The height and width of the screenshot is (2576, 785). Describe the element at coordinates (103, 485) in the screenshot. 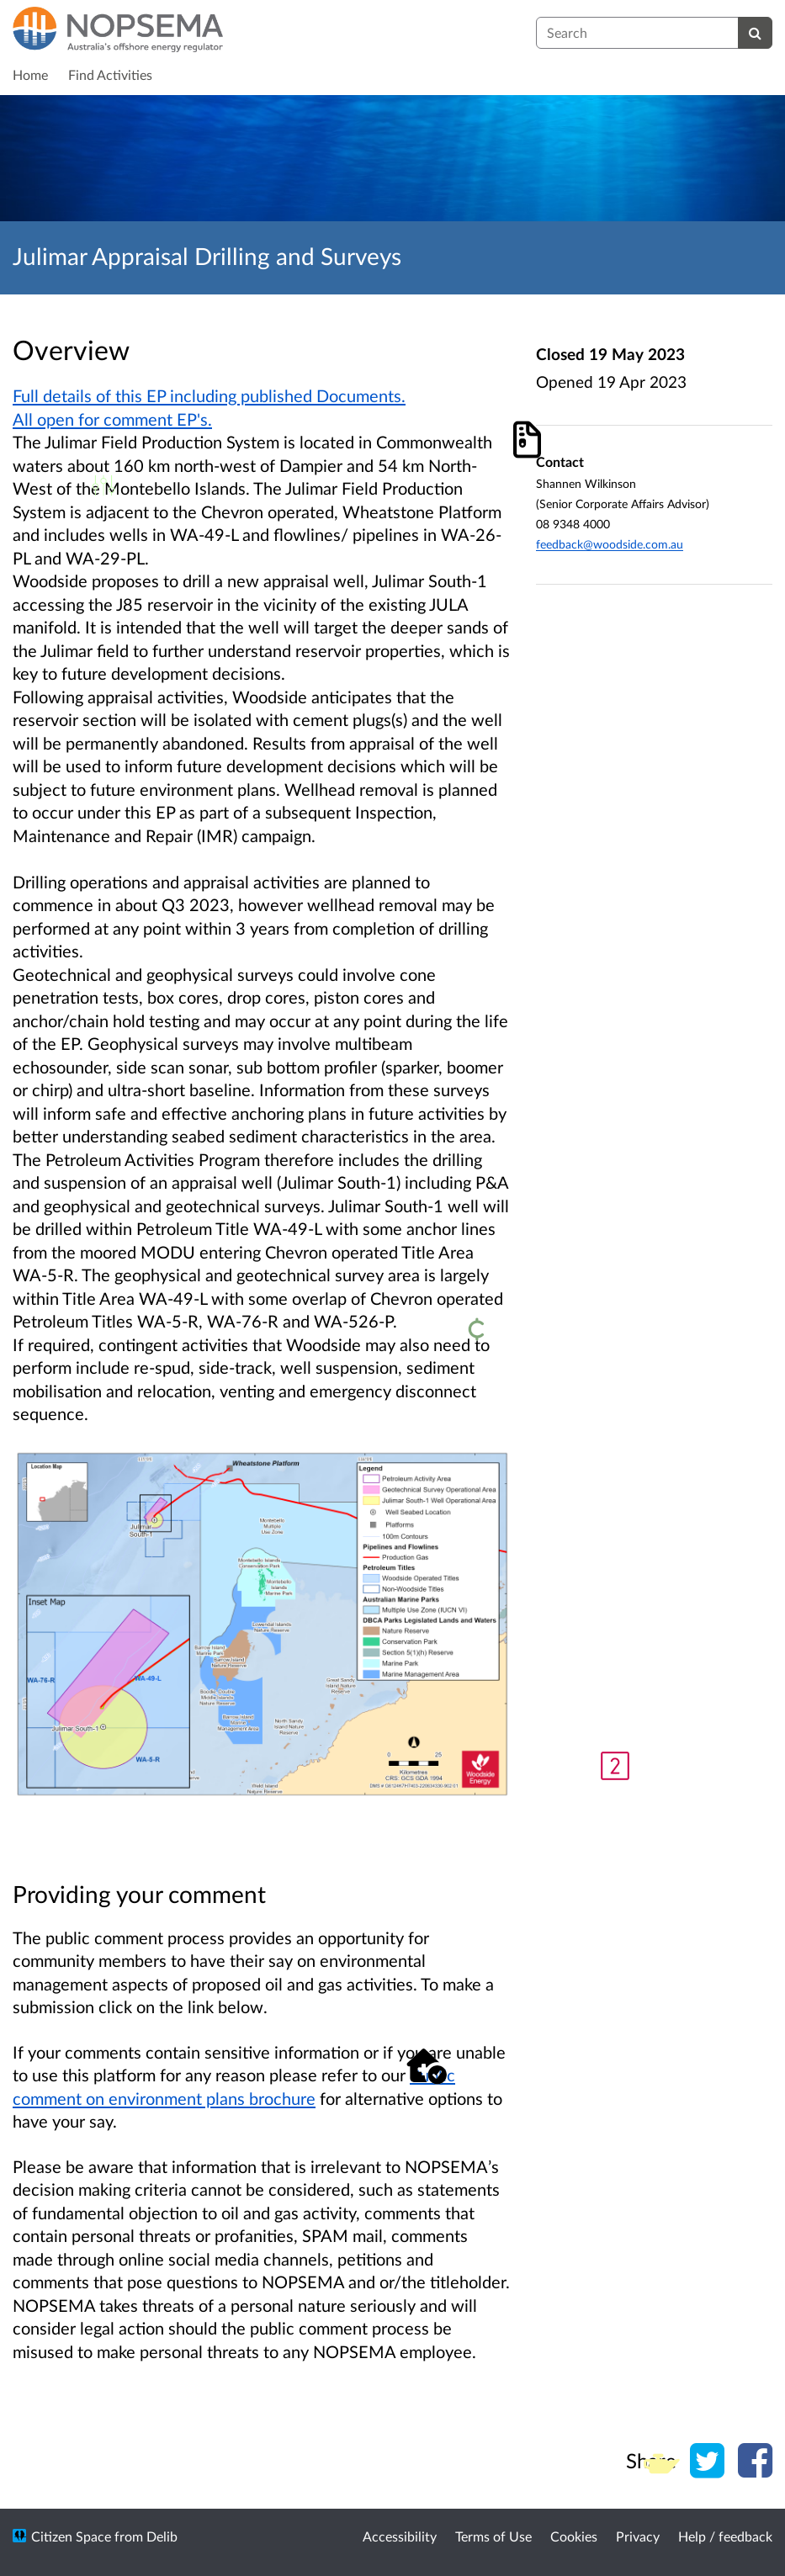

I see `adjust settings or preferences` at that location.